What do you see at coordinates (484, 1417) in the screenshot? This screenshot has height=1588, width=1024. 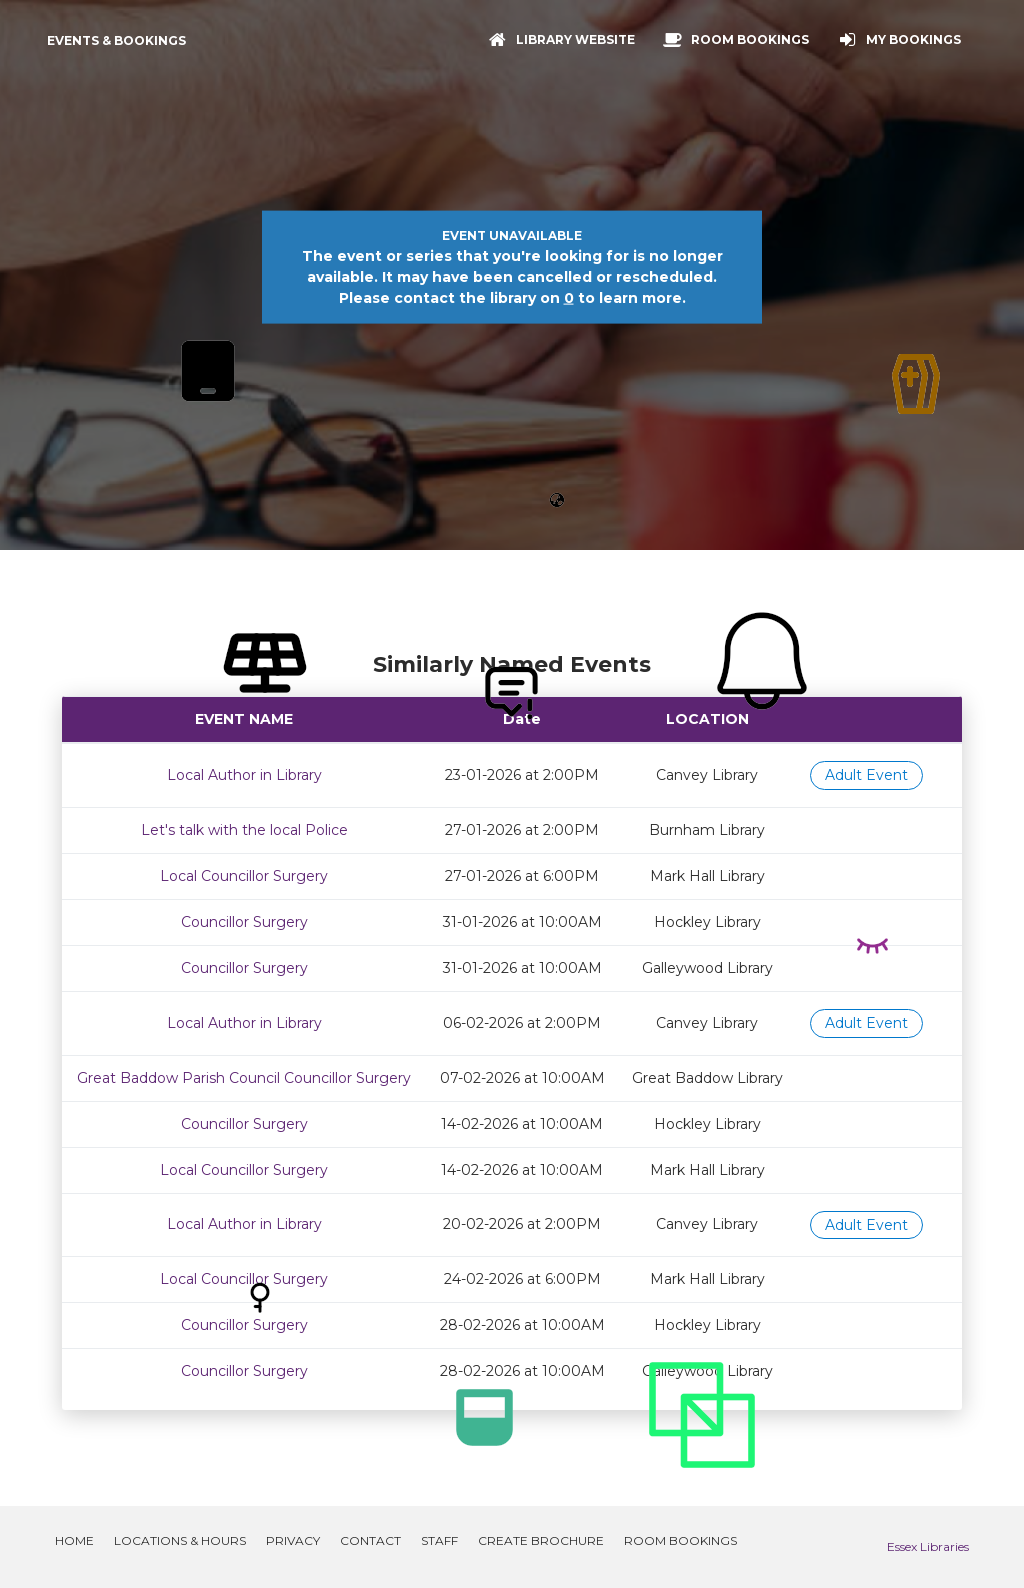 I see `access bar or drinks menu` at bounding box center [484, 1417].